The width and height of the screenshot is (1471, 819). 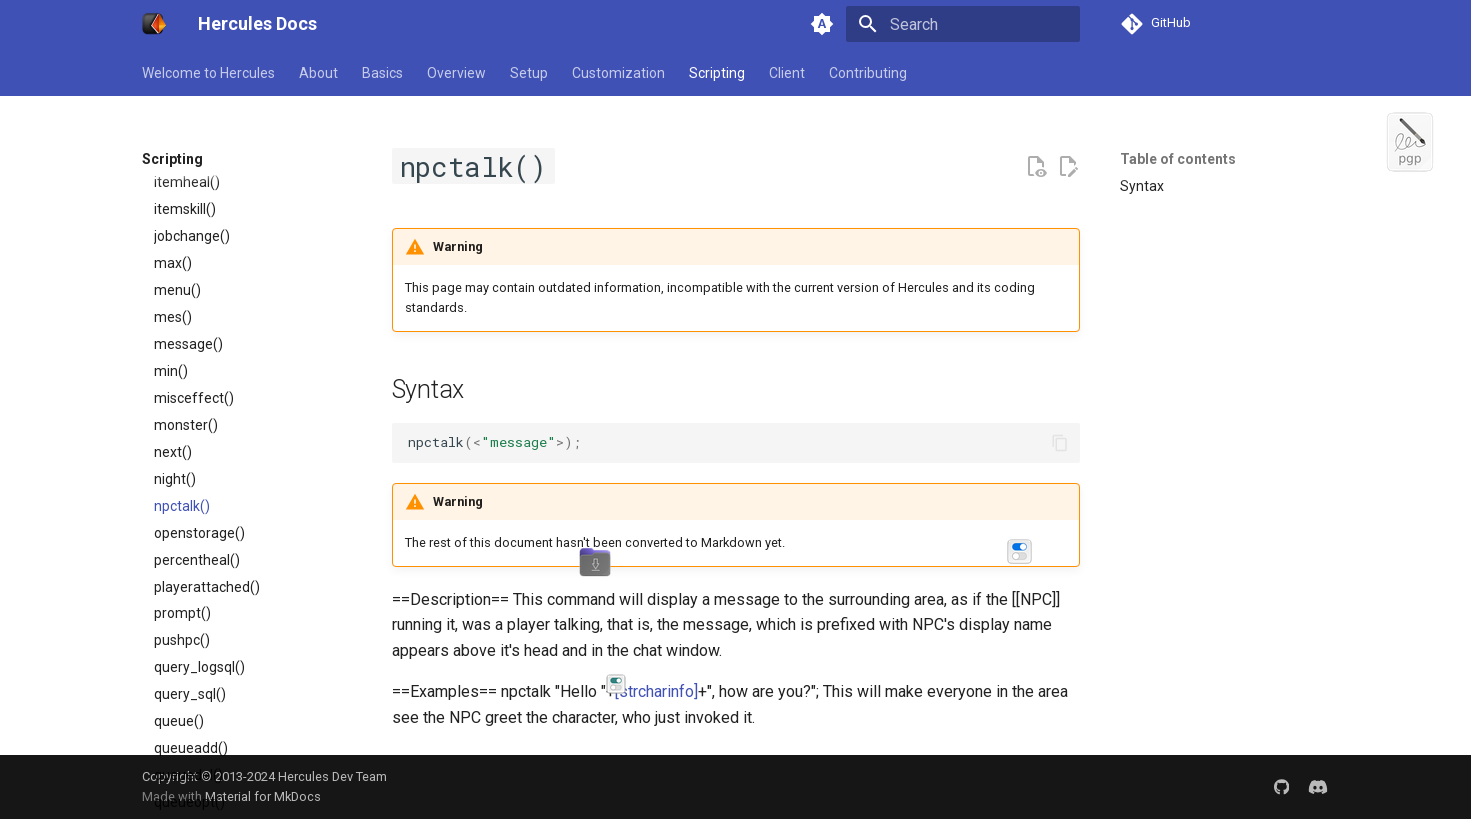 What do you see at coordinates (1019, 551) in the screenshot?
I see `open system settings or preferences` at bounding box center [1019, 551].